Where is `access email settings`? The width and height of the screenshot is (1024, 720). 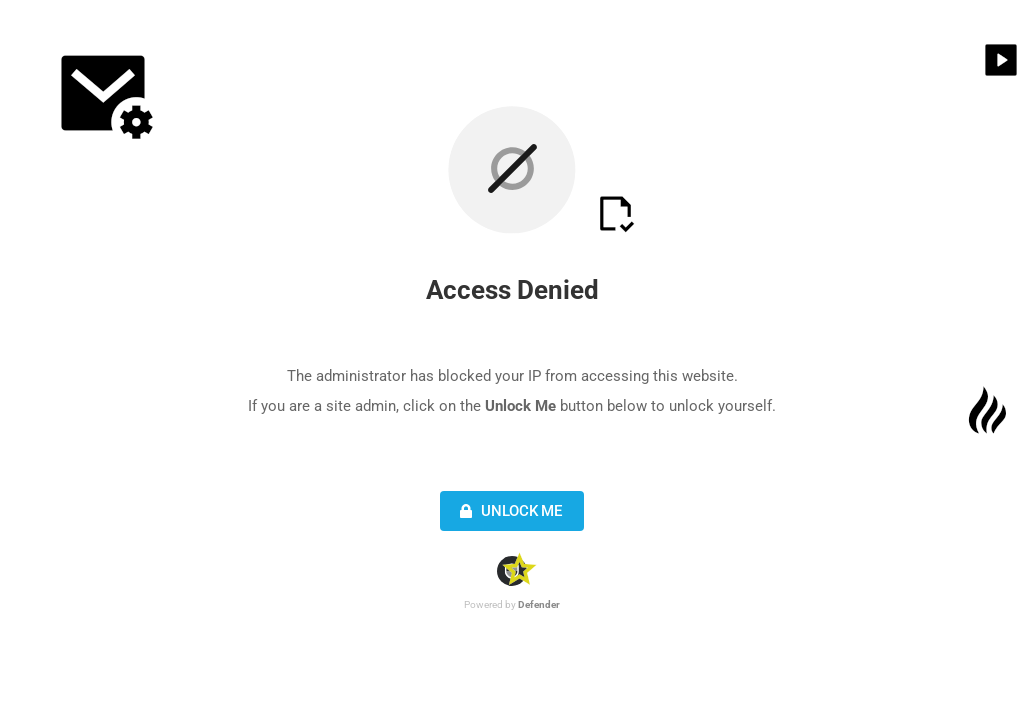
access email settings is located at coordinates (103, 93).